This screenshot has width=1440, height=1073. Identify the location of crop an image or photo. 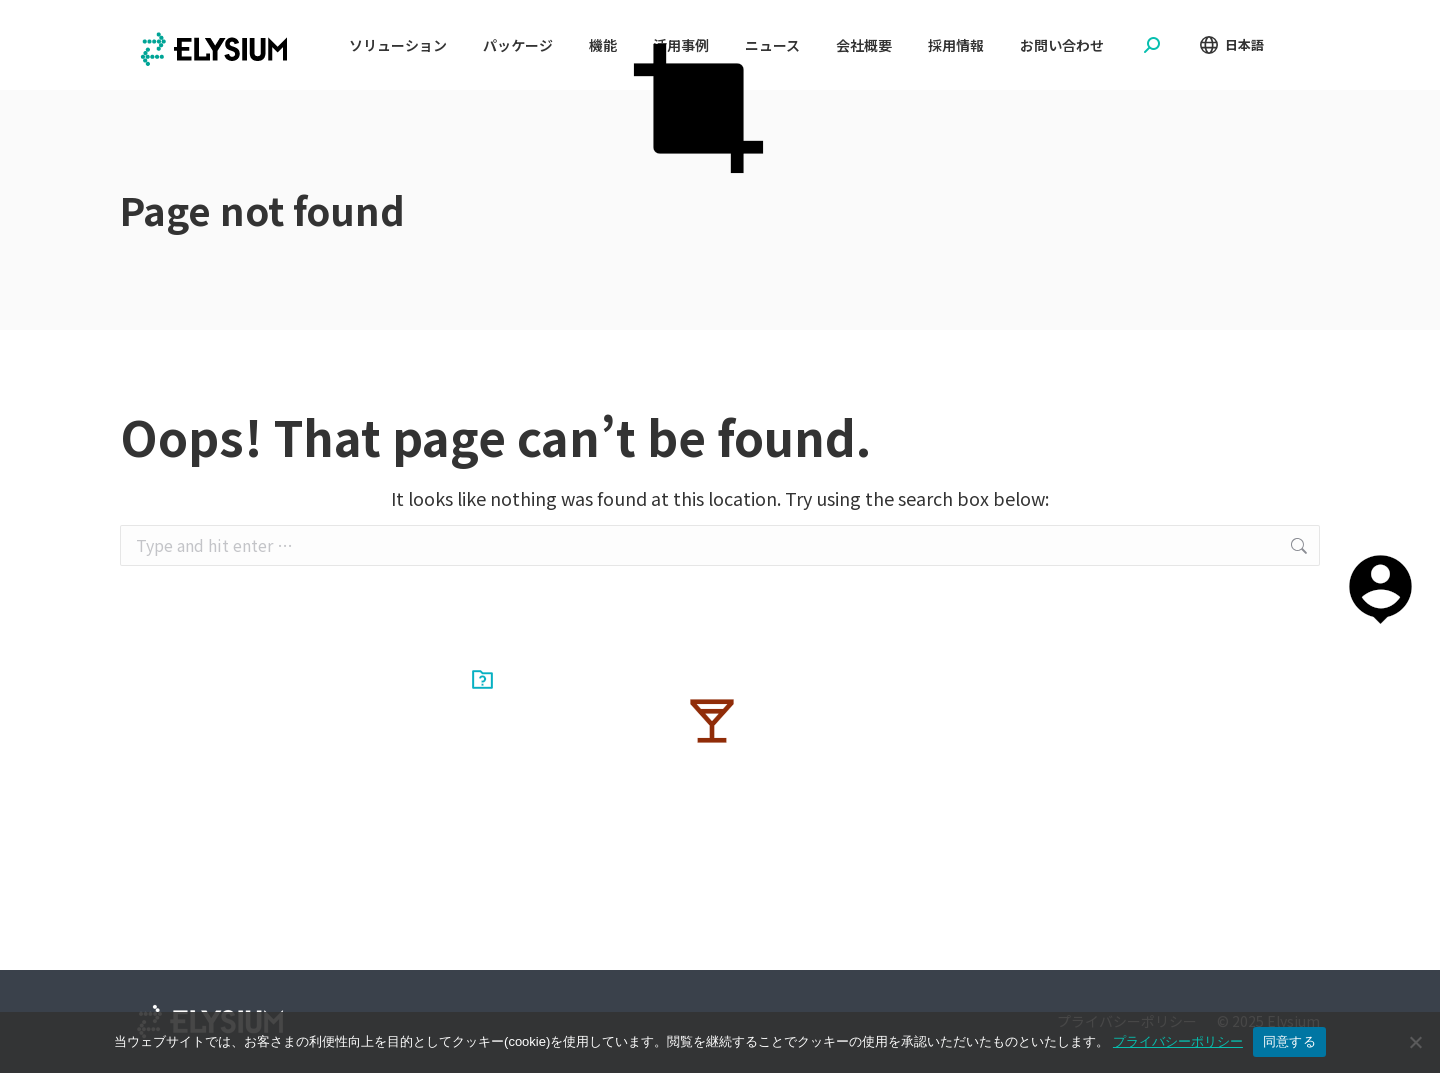
(698, 108).